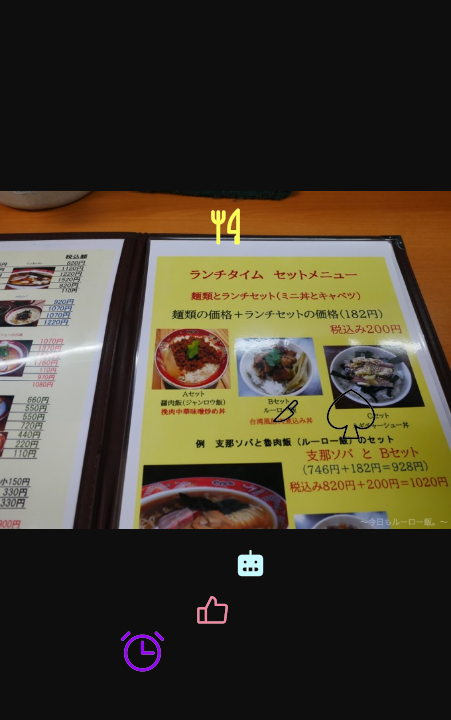  What do you see at coordinates (351, 415) in the screenshot?
I see `playing cards or card game category` at bounding box center [351, 415].